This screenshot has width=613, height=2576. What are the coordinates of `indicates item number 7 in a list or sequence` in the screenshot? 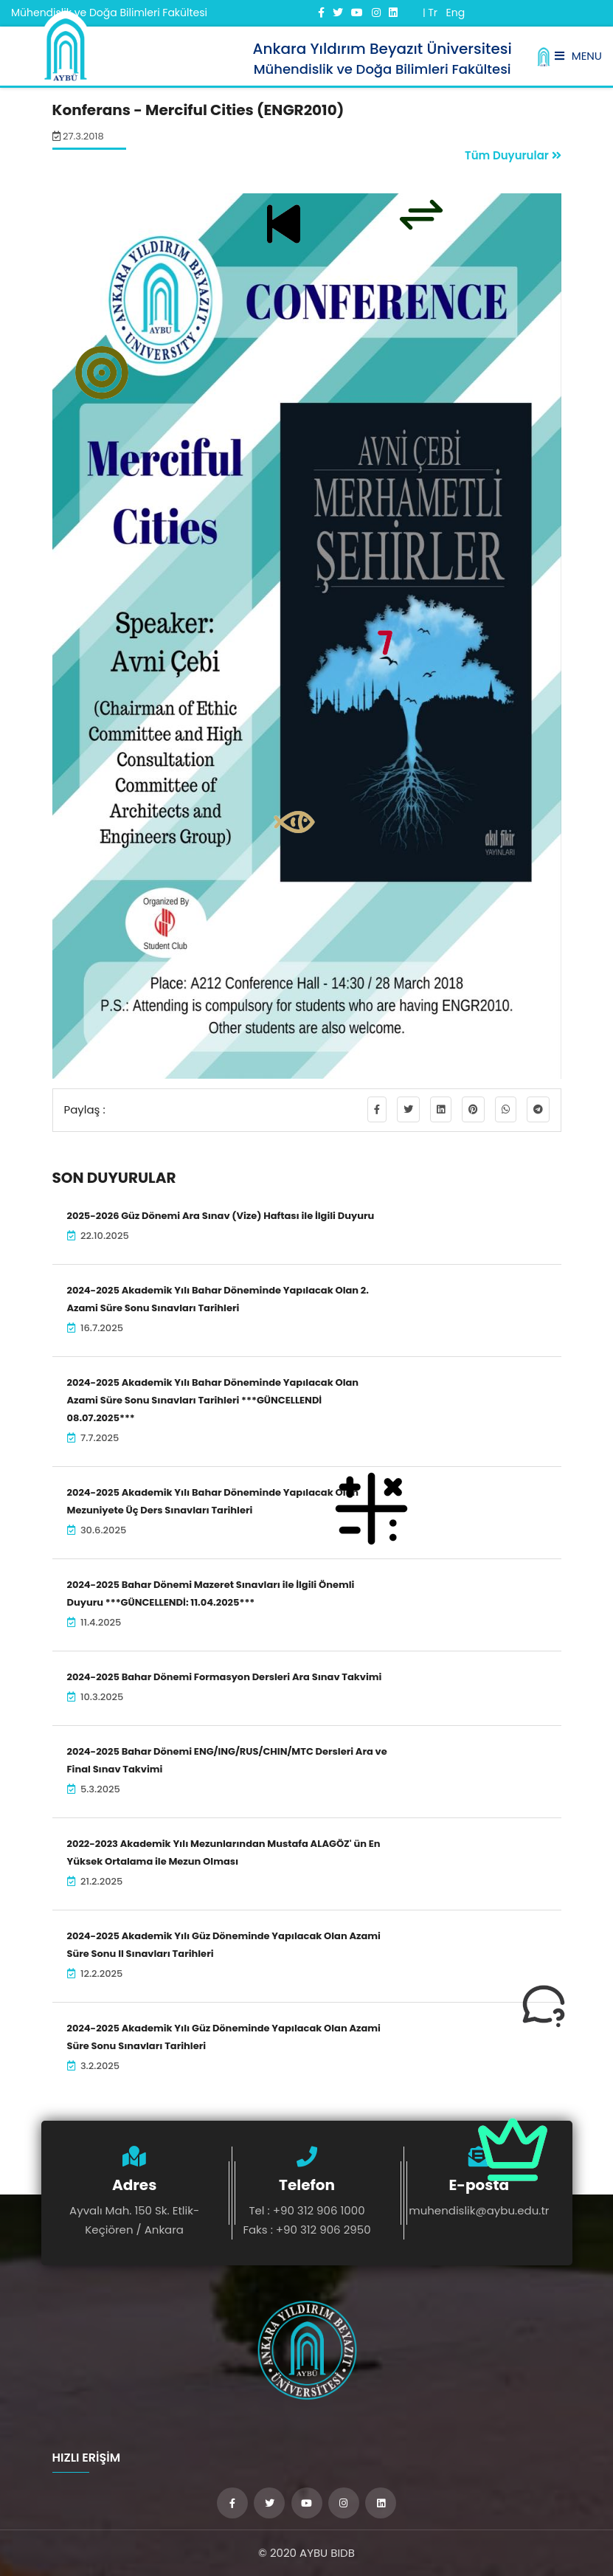 It's located at (385, 643).